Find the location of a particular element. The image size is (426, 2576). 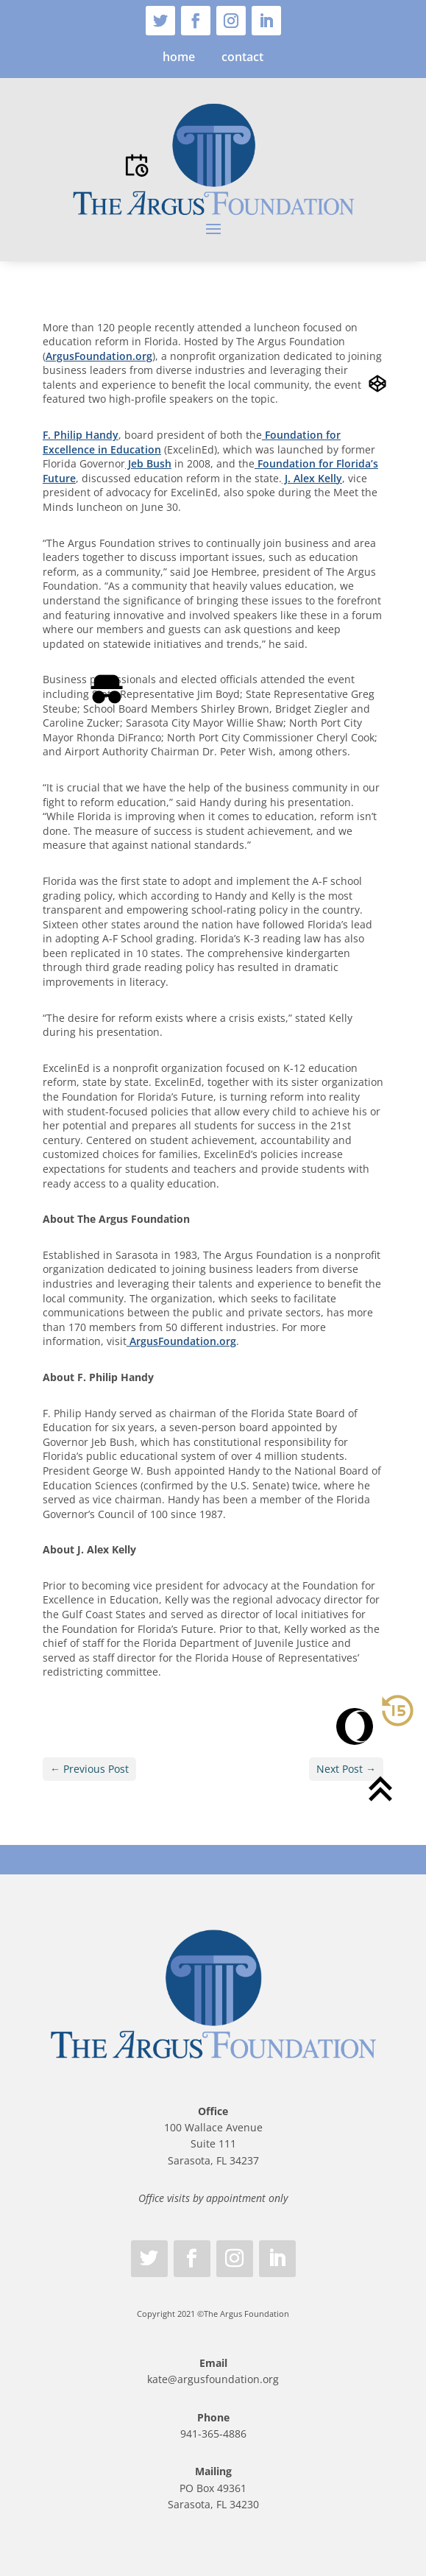

view scheduled events or appointments is located at coordinates (136, 166).